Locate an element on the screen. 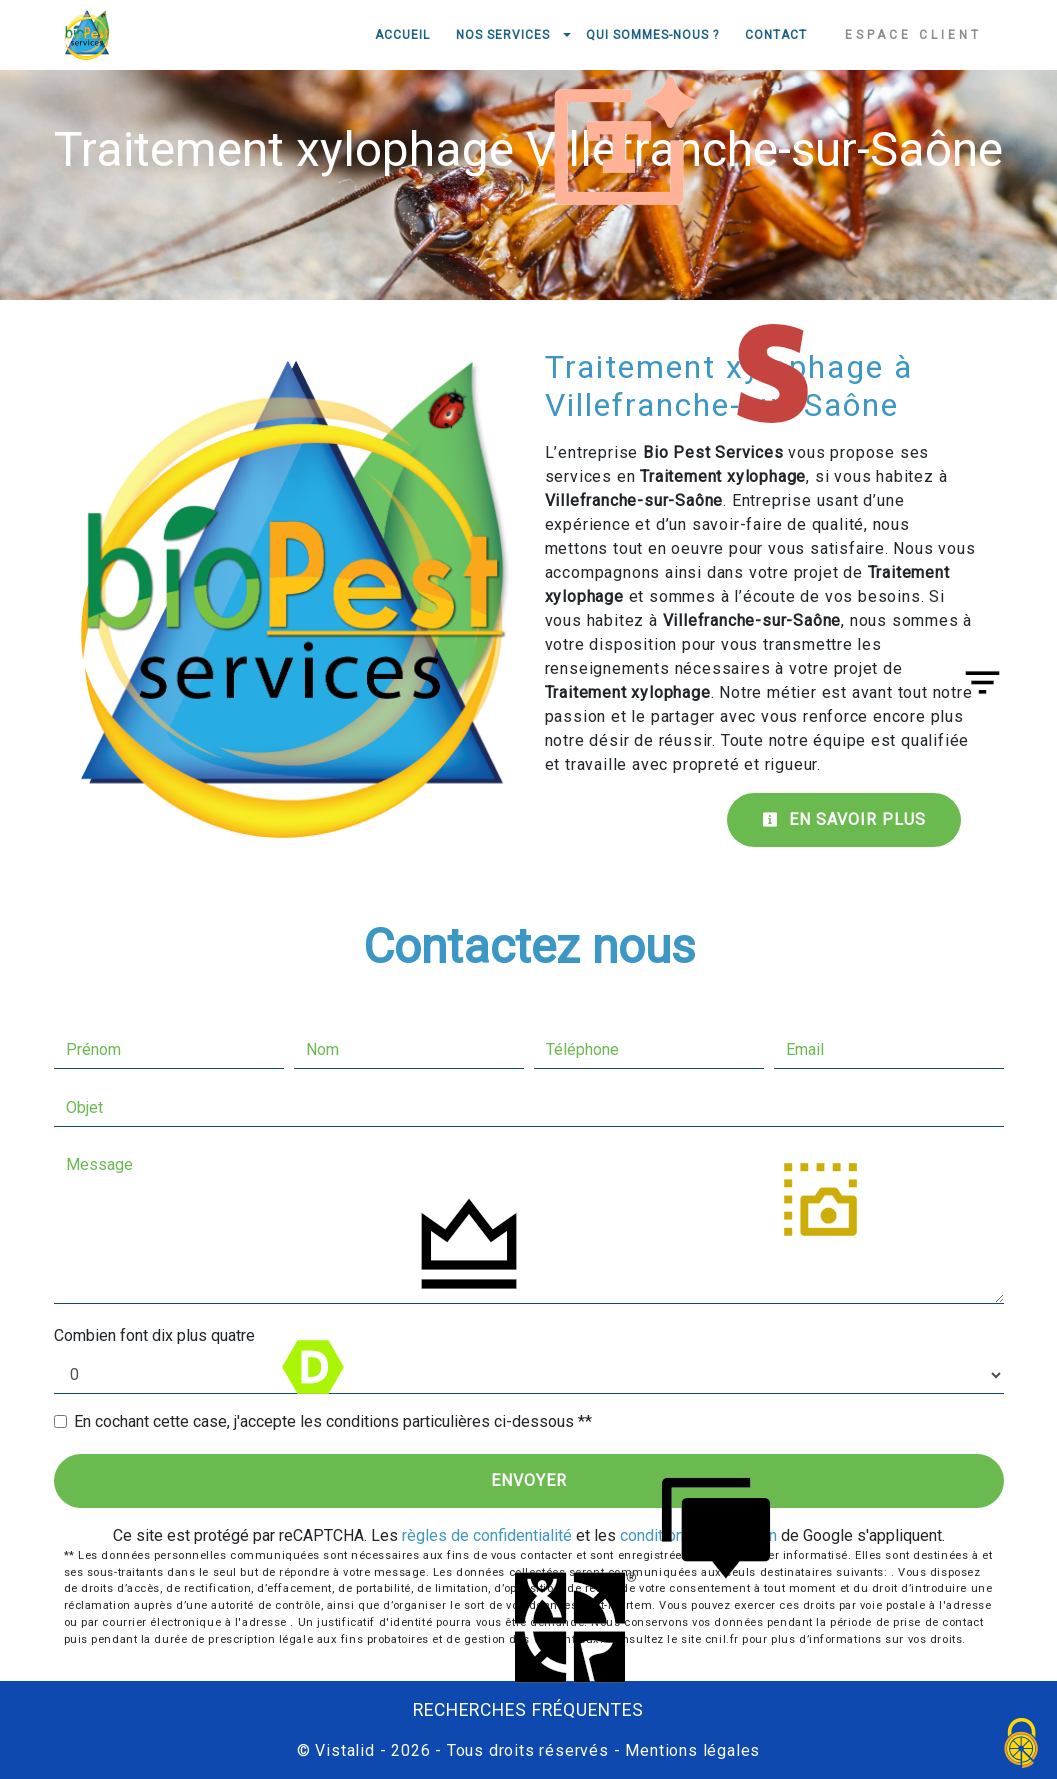 Image resolution: width=1057 pixels, height=1779 pixels. open the geocaching app is located at coordinates (575, 1627).